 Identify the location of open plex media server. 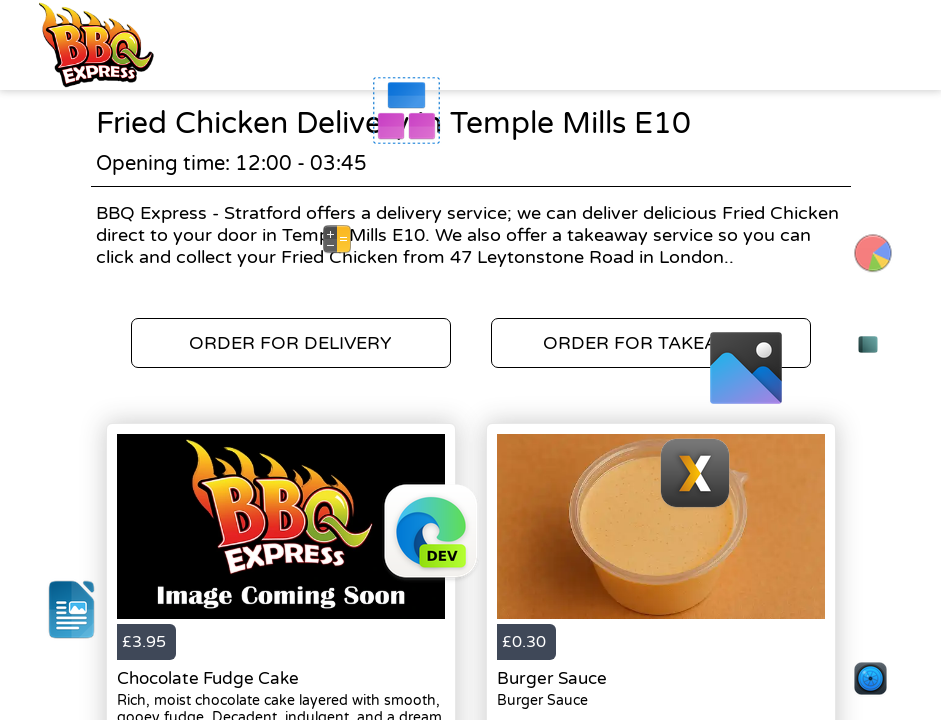
(695, 473).